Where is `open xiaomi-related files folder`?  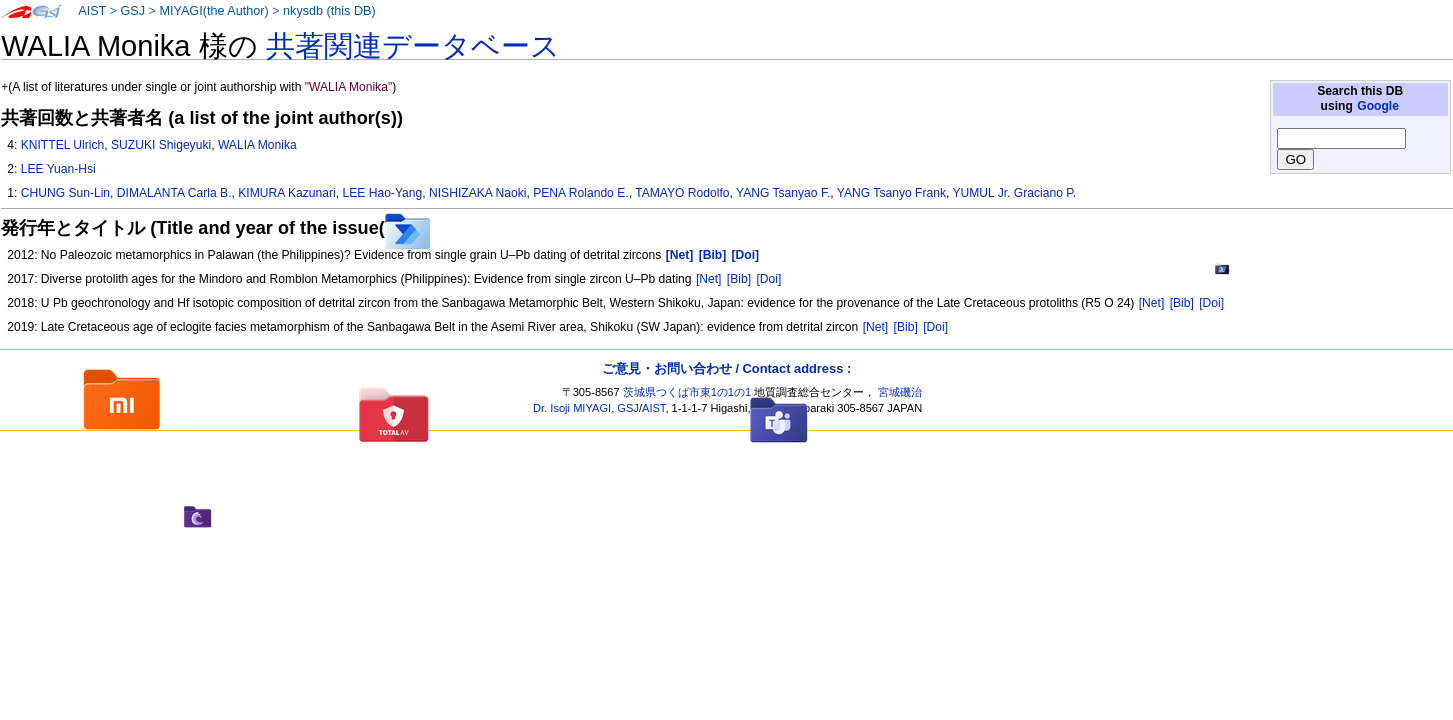
open xiaomi-related files folder is located at coordinates (121, 401).